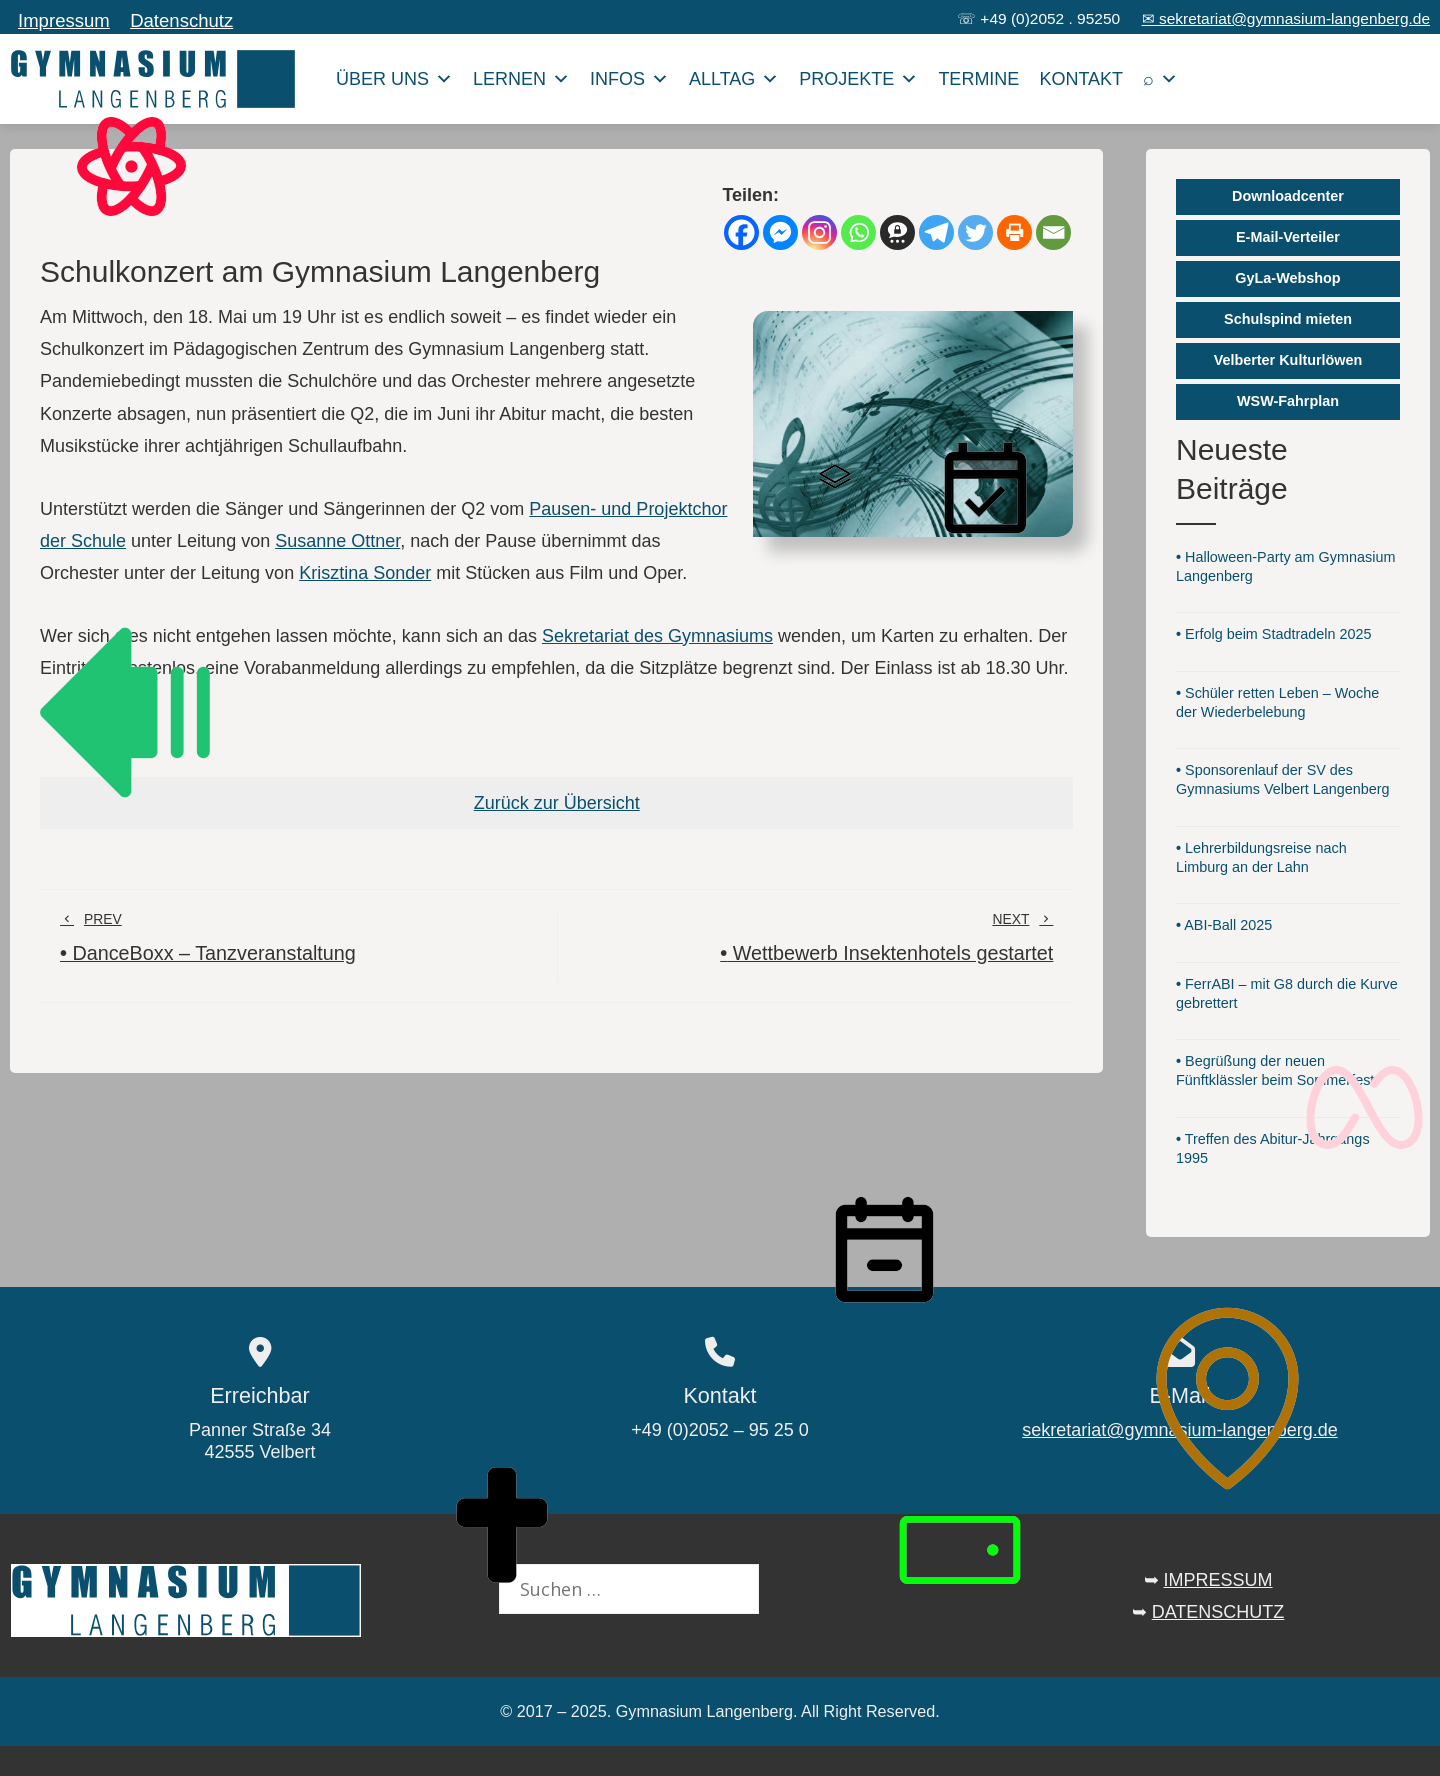 This screenshot has height=1776, width=1440. I want to click on view layers or stacked content, so click(835, 477).